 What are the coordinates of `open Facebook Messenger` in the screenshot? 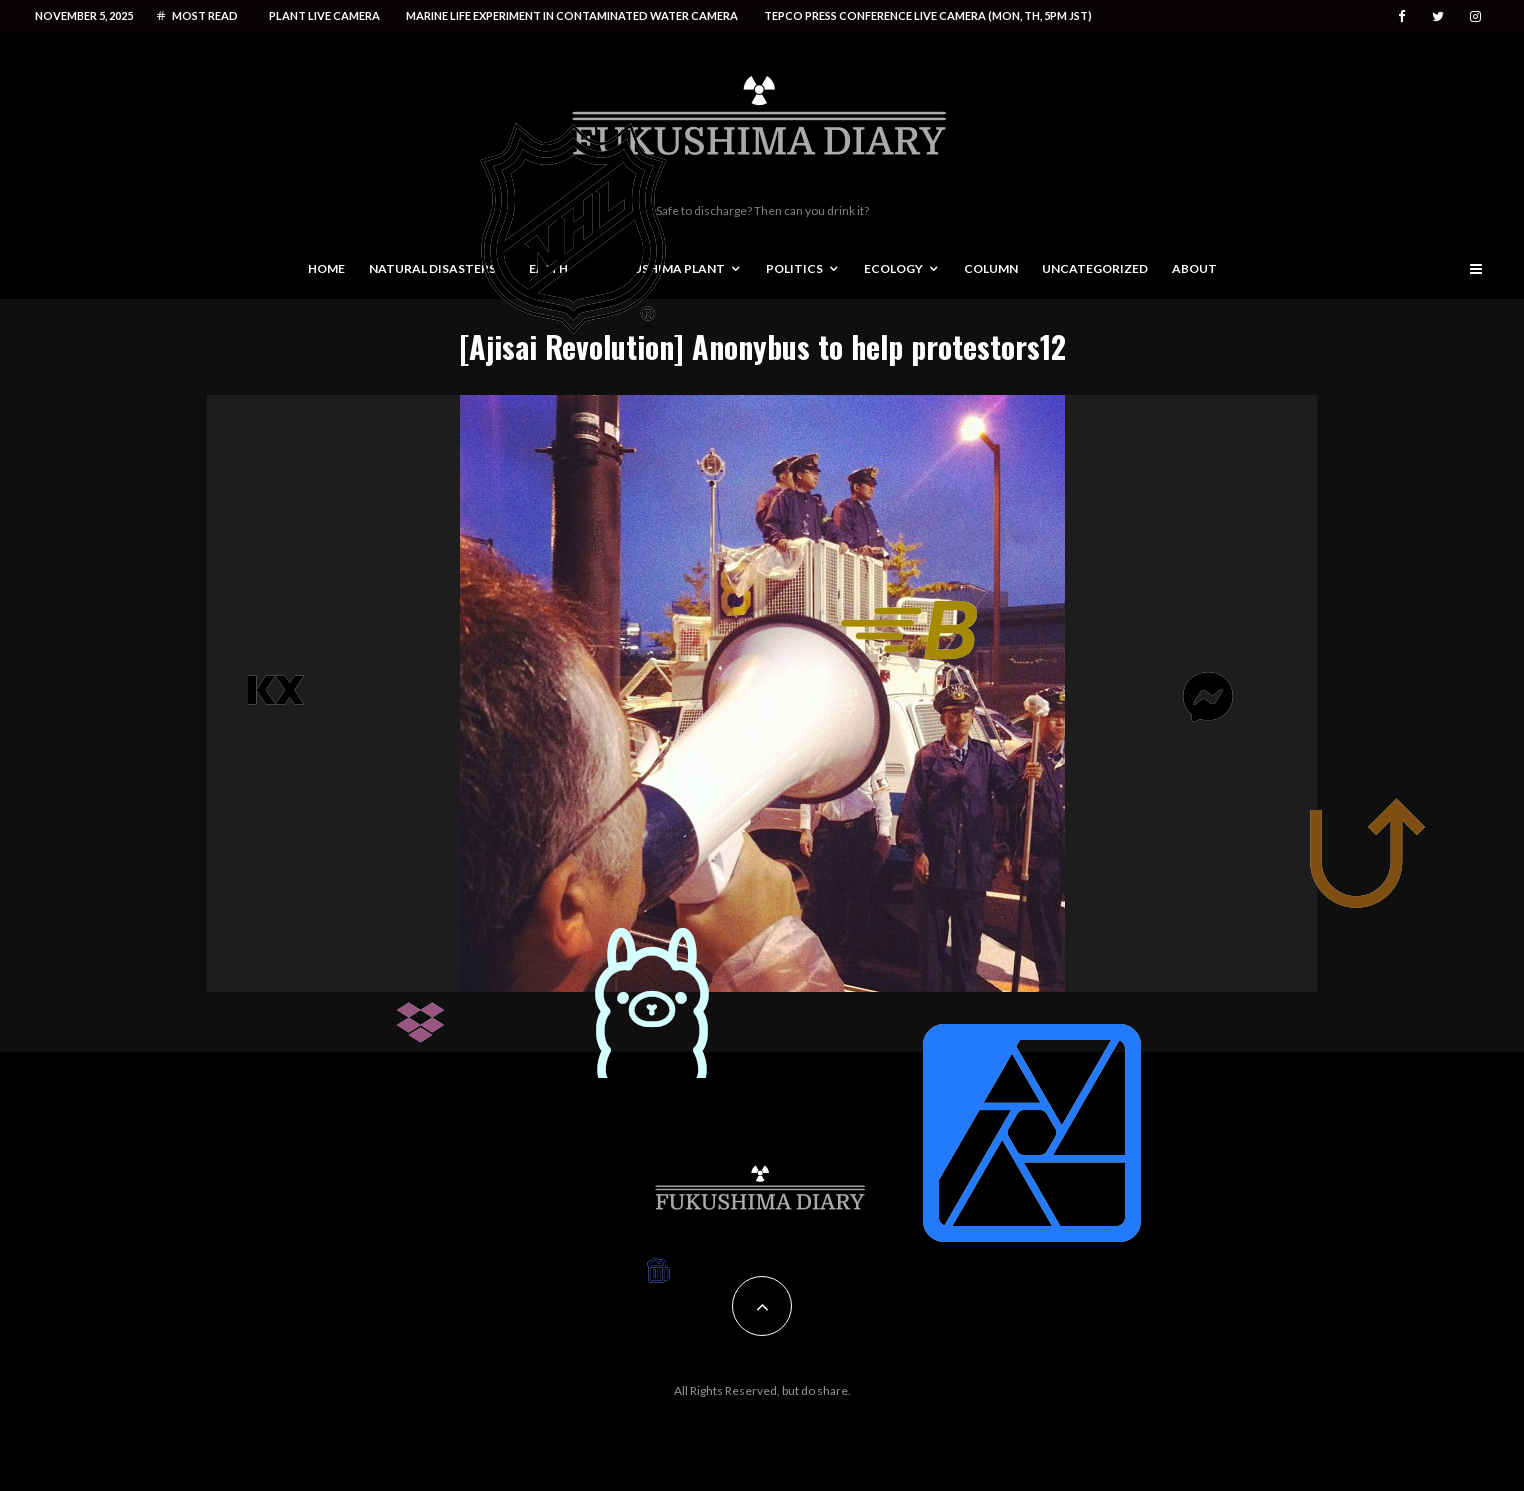 It's located at (1208, 697).